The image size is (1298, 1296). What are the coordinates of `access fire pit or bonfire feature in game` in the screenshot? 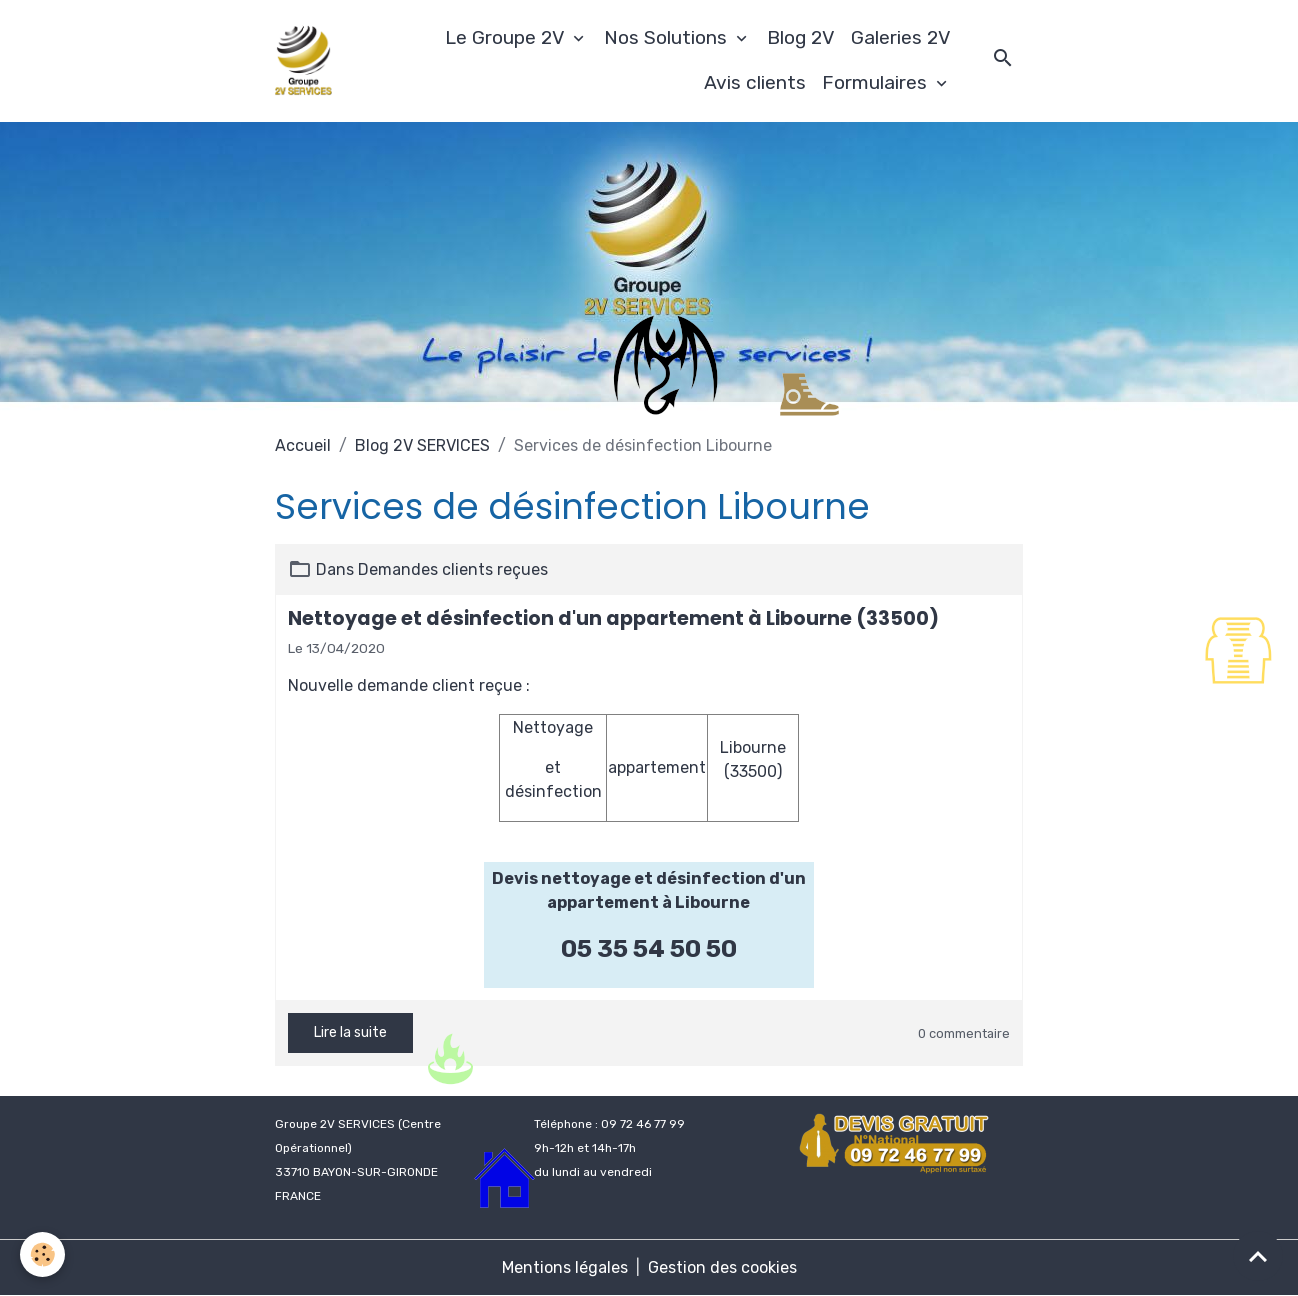 It's located at (450, 1059).